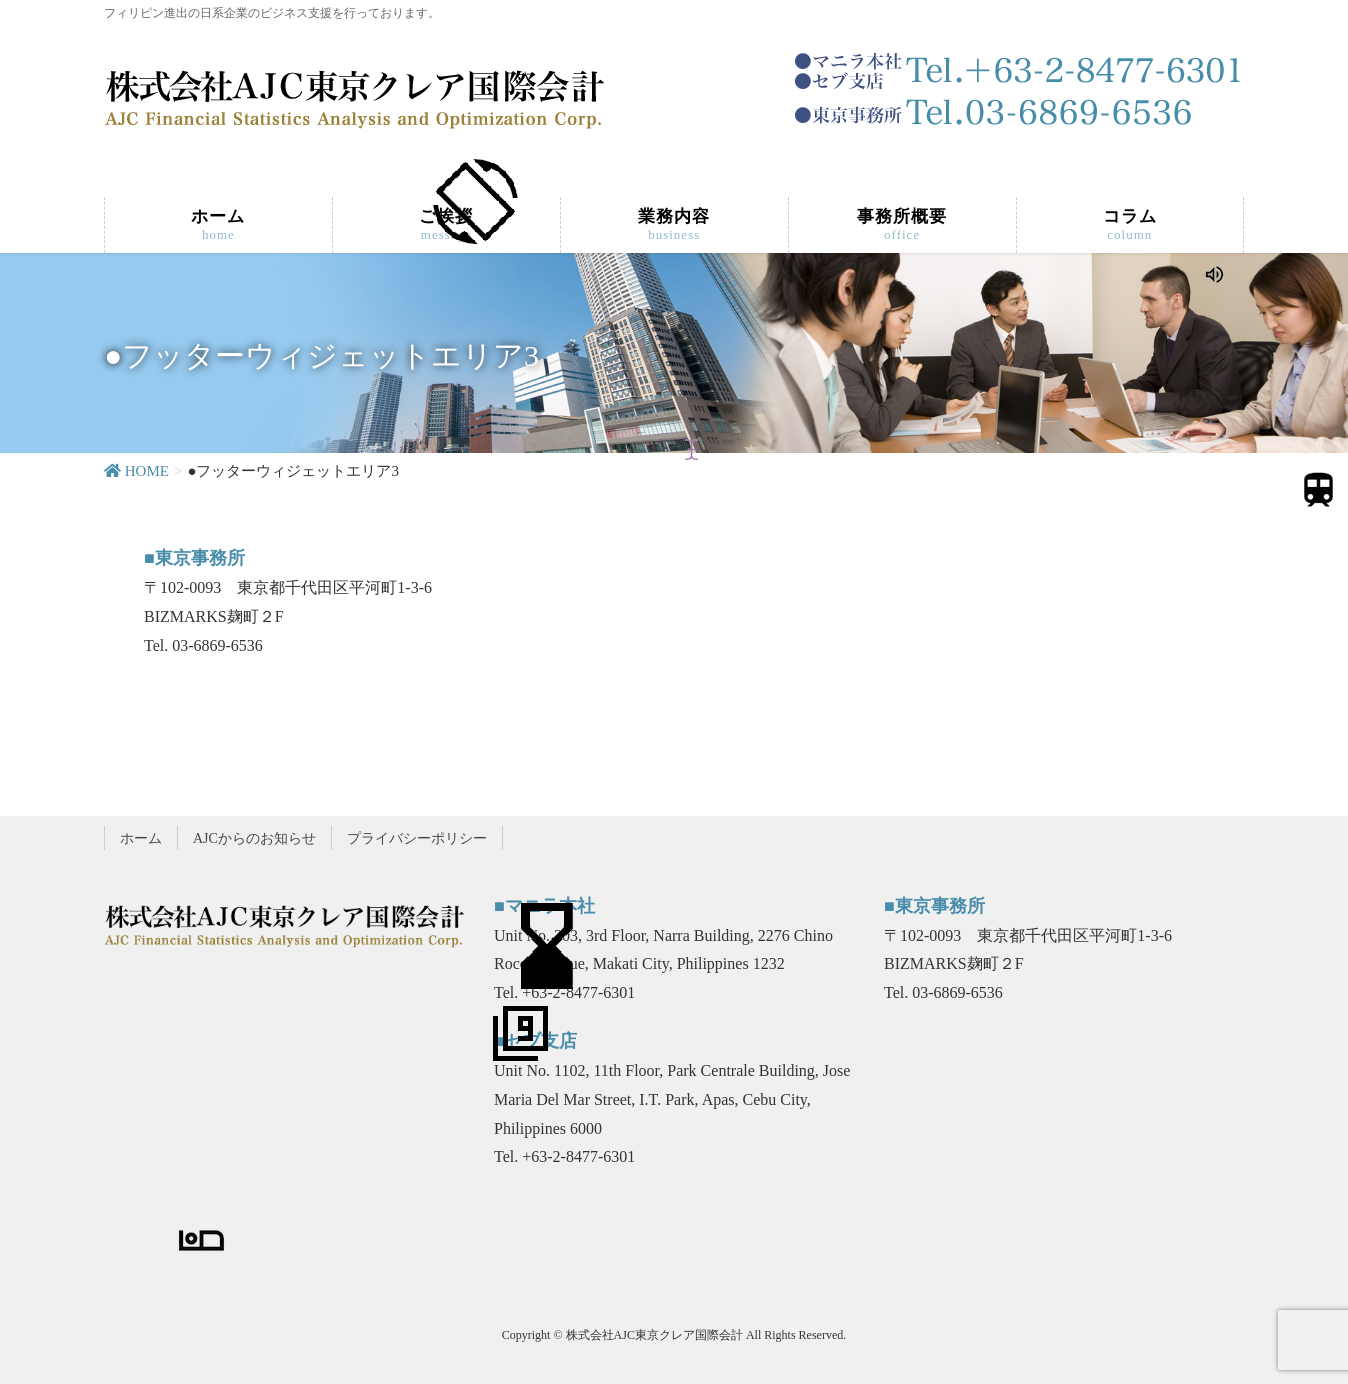 The image size is (1348, 1384). What do you see at coordinates (547, 946) in the screenshot?
I see `indicates time remaining or process nearing completion` at bounding box center [547, 946].